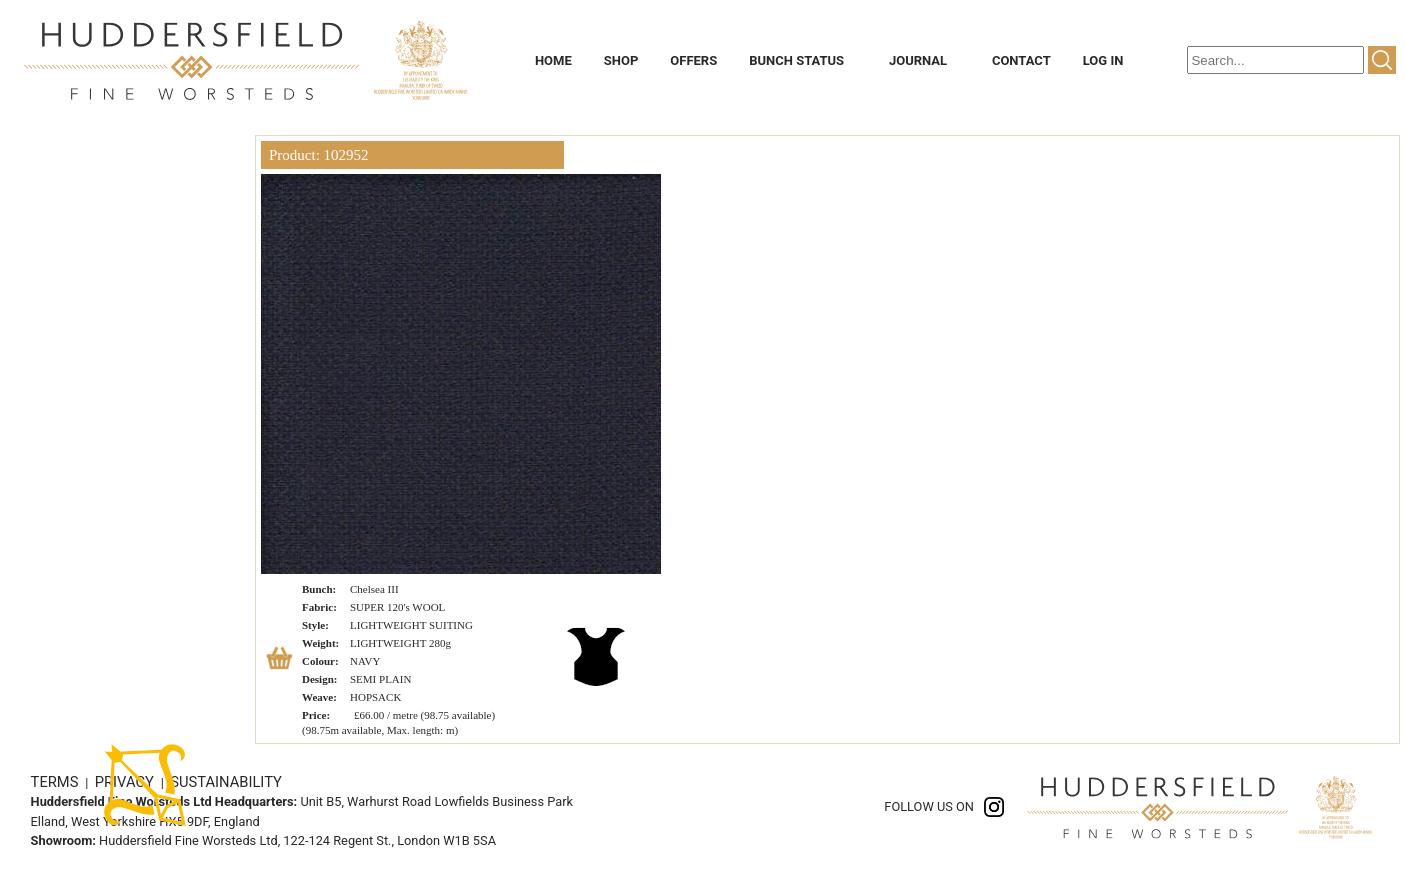  I want to click on equip body armor or protective vest, so click(596, 657).